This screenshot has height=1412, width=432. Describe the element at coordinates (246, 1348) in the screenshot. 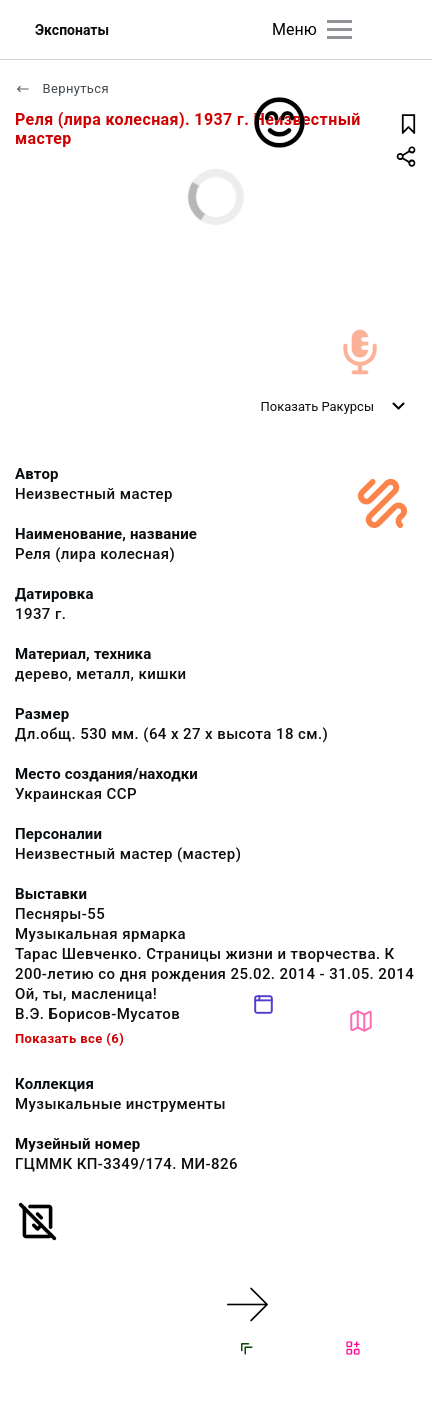

I see `navigate to top-left or home position` at that location.